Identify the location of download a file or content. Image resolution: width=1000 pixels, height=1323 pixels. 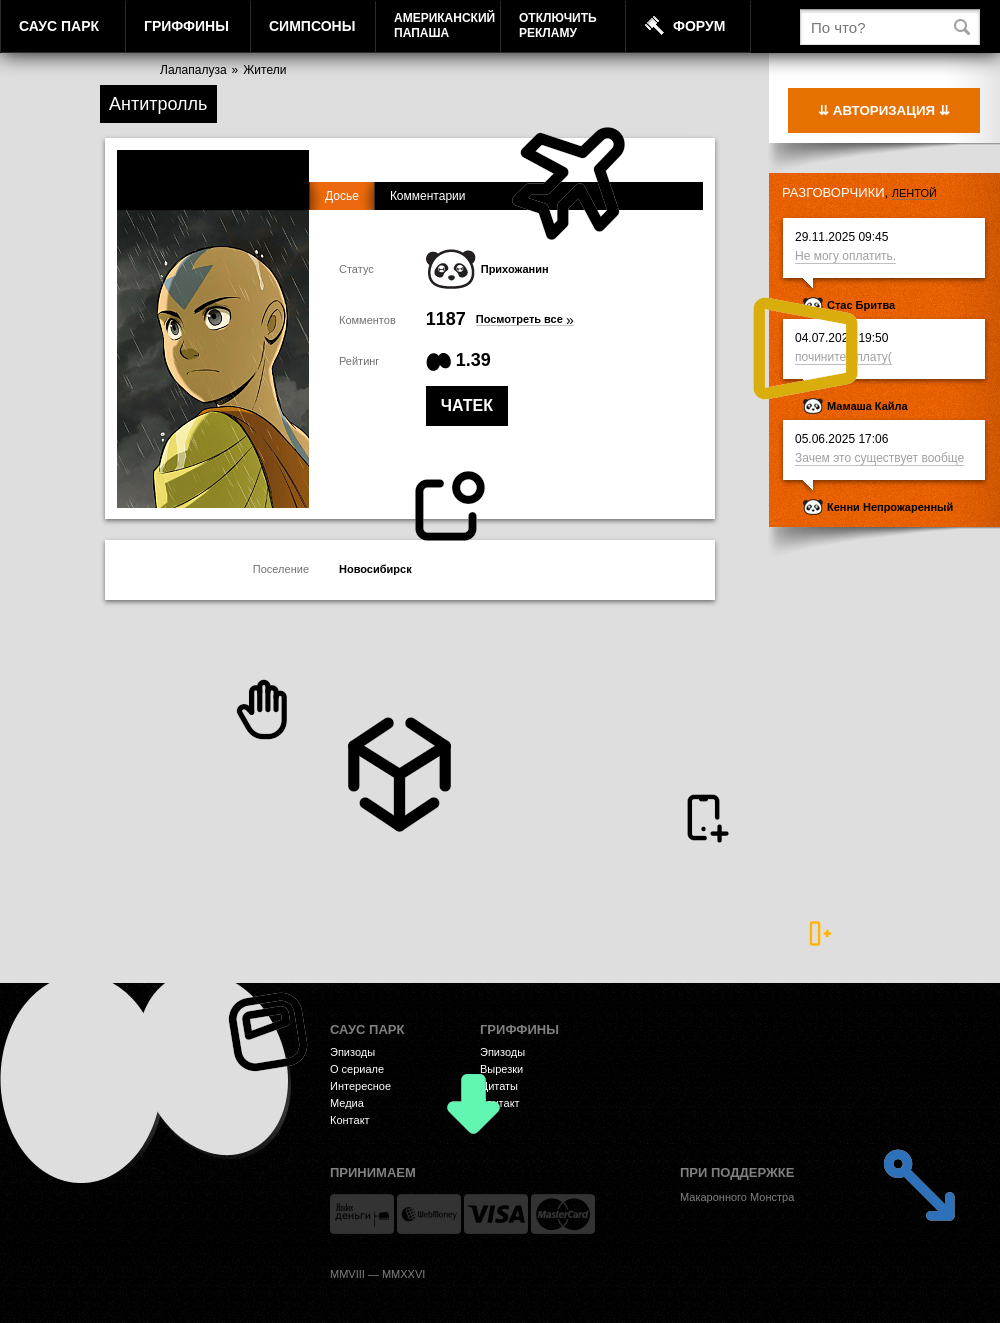
(473, 1104).